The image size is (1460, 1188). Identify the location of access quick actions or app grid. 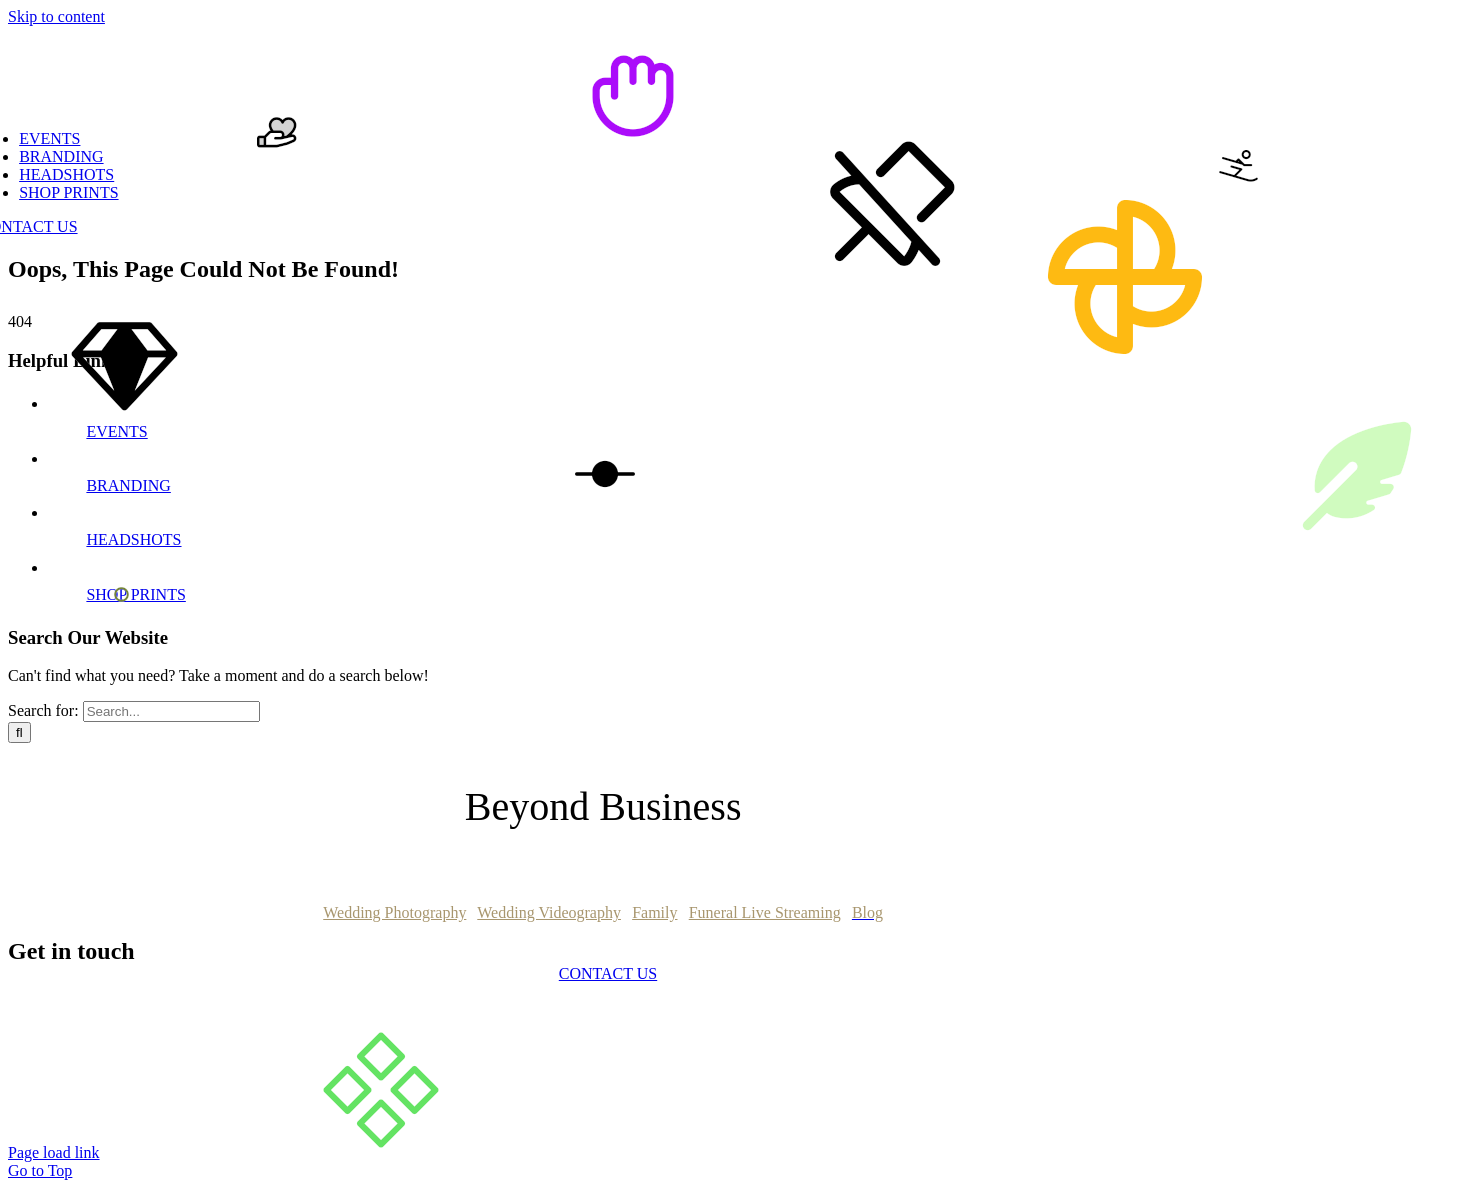
(381, 1090).